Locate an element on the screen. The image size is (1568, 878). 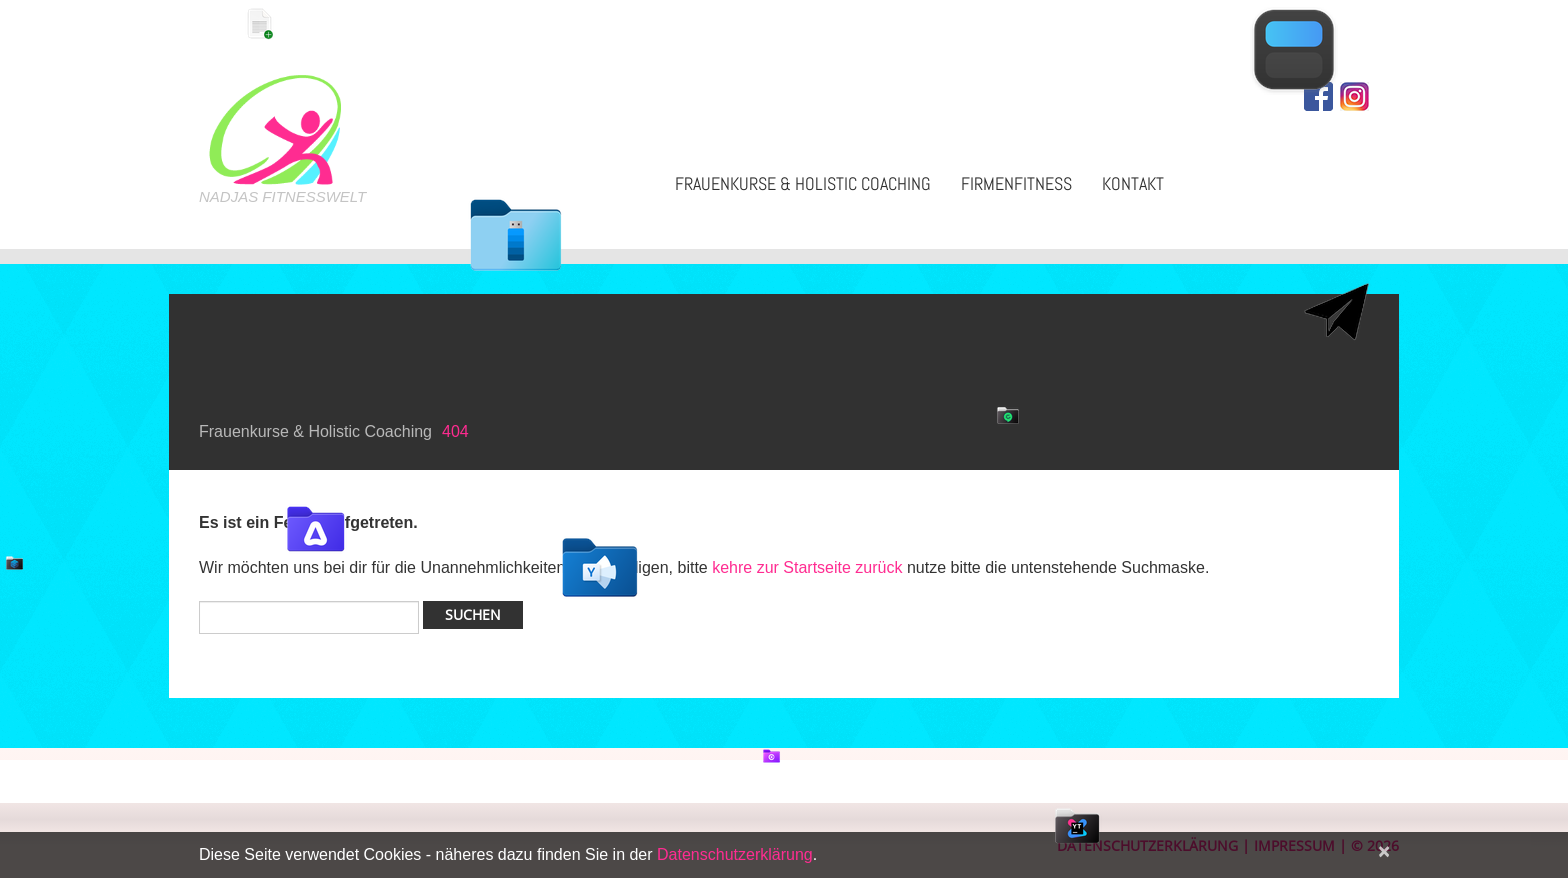
open microsoft yammer files folder is located at coordinates (599, 569).